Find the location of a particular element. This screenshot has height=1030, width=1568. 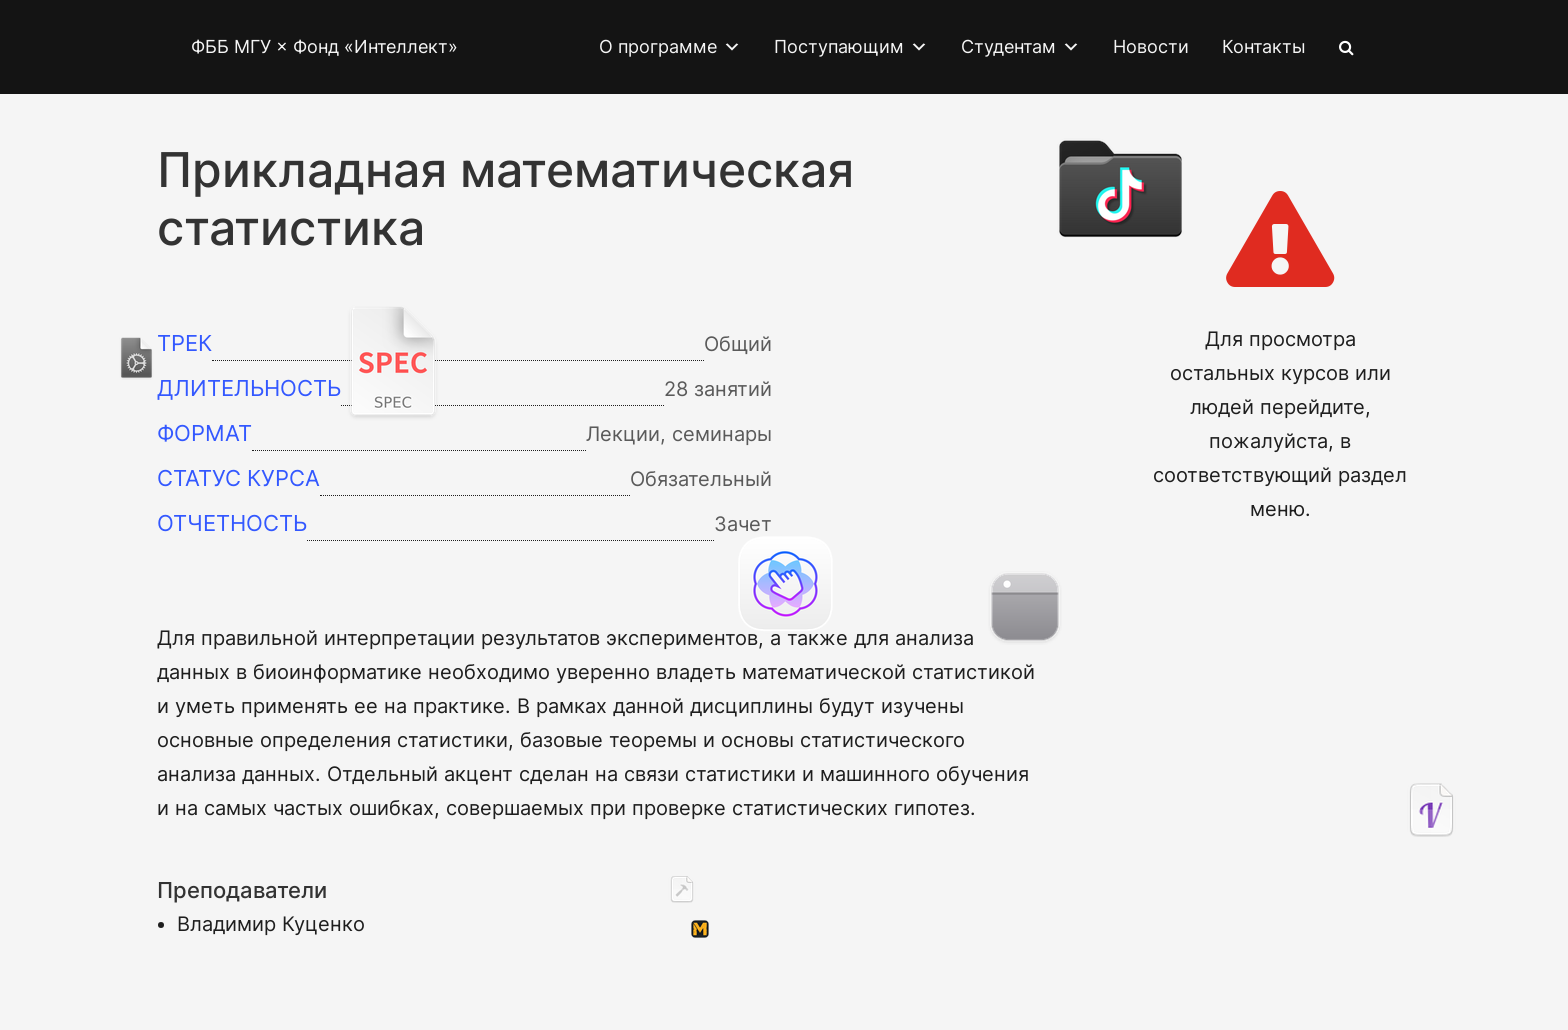

a desktop application or executable file is located at coordinates (136, 358).